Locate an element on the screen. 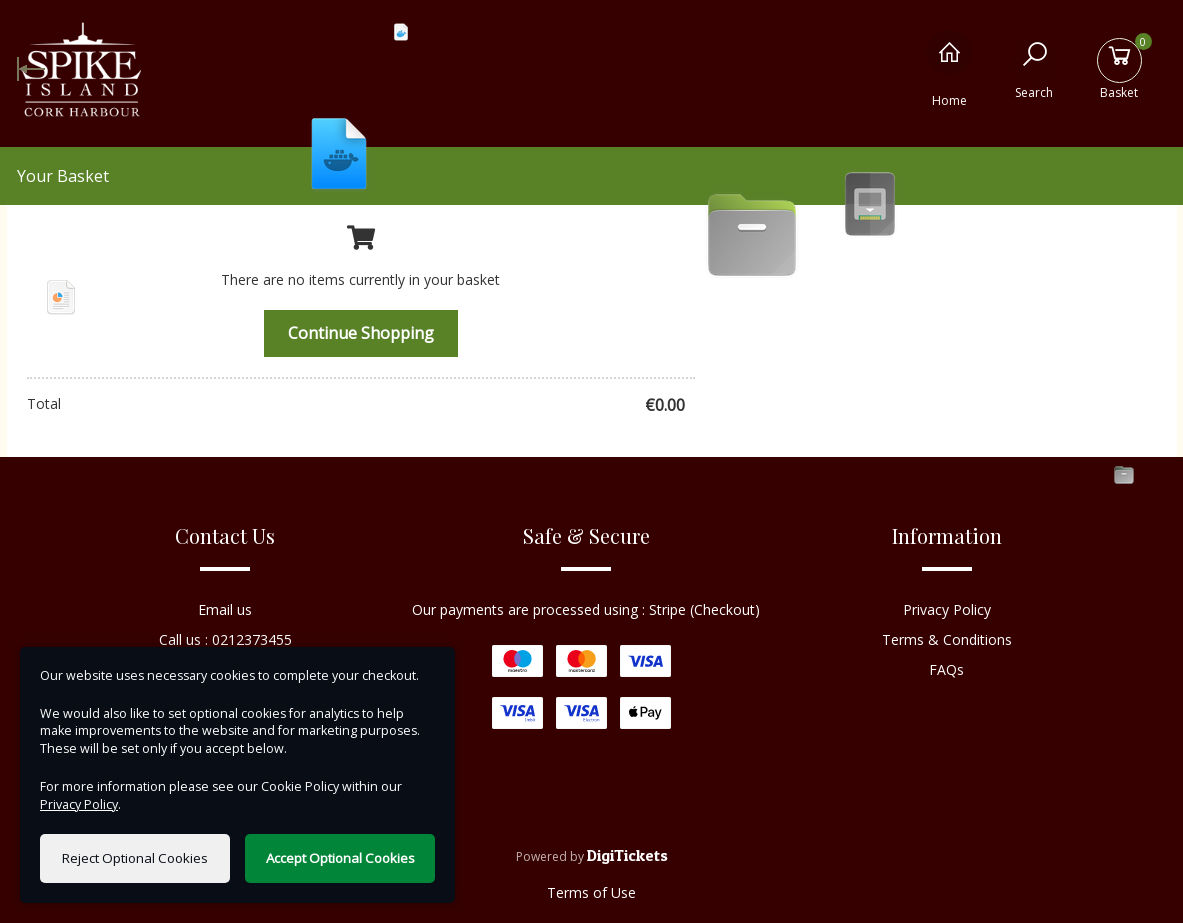 This screenshot has width=1183, height=923. open the file manager application is located at coordinates (1124, 475).